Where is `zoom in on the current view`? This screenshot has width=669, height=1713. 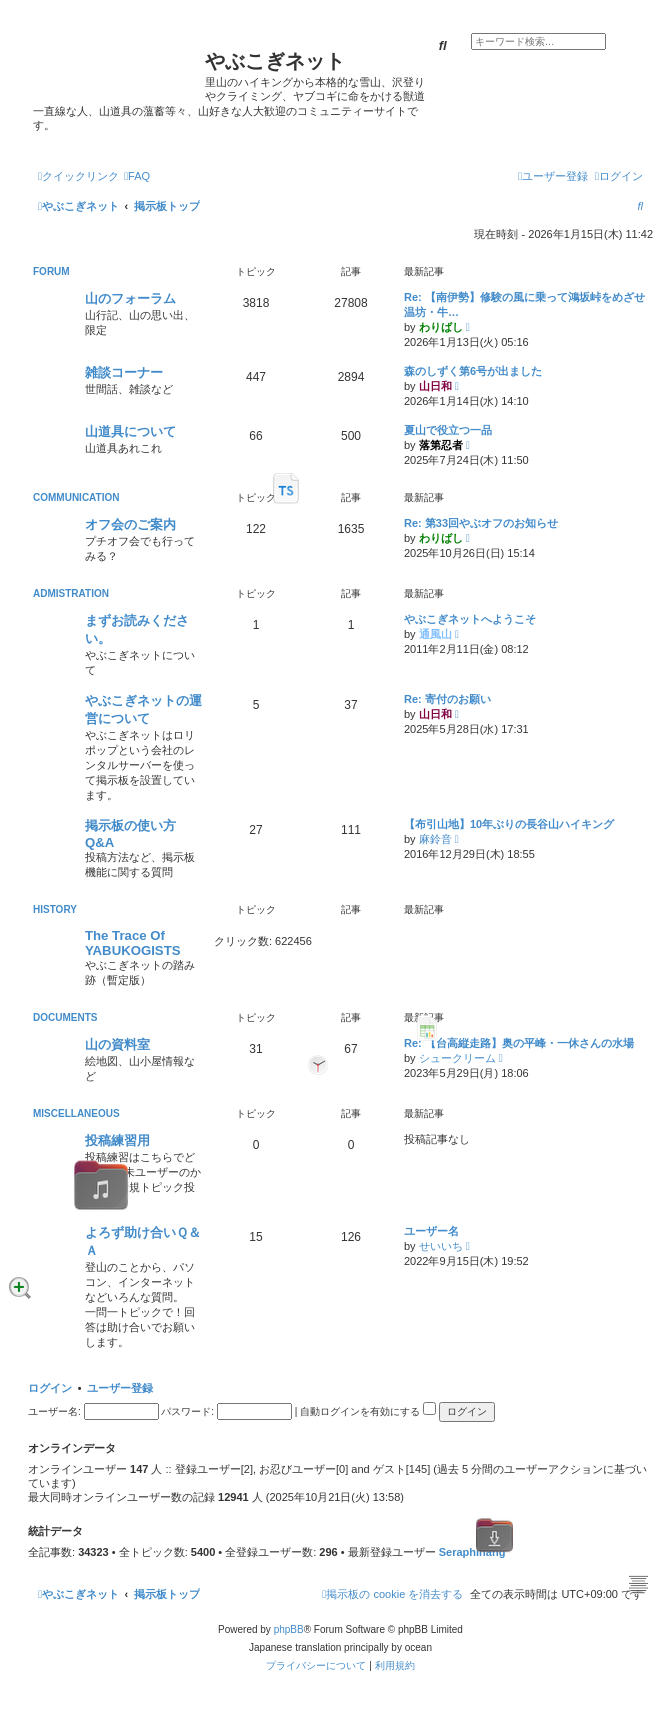
zoom in on the current view is located at coordinates (20, 1288).